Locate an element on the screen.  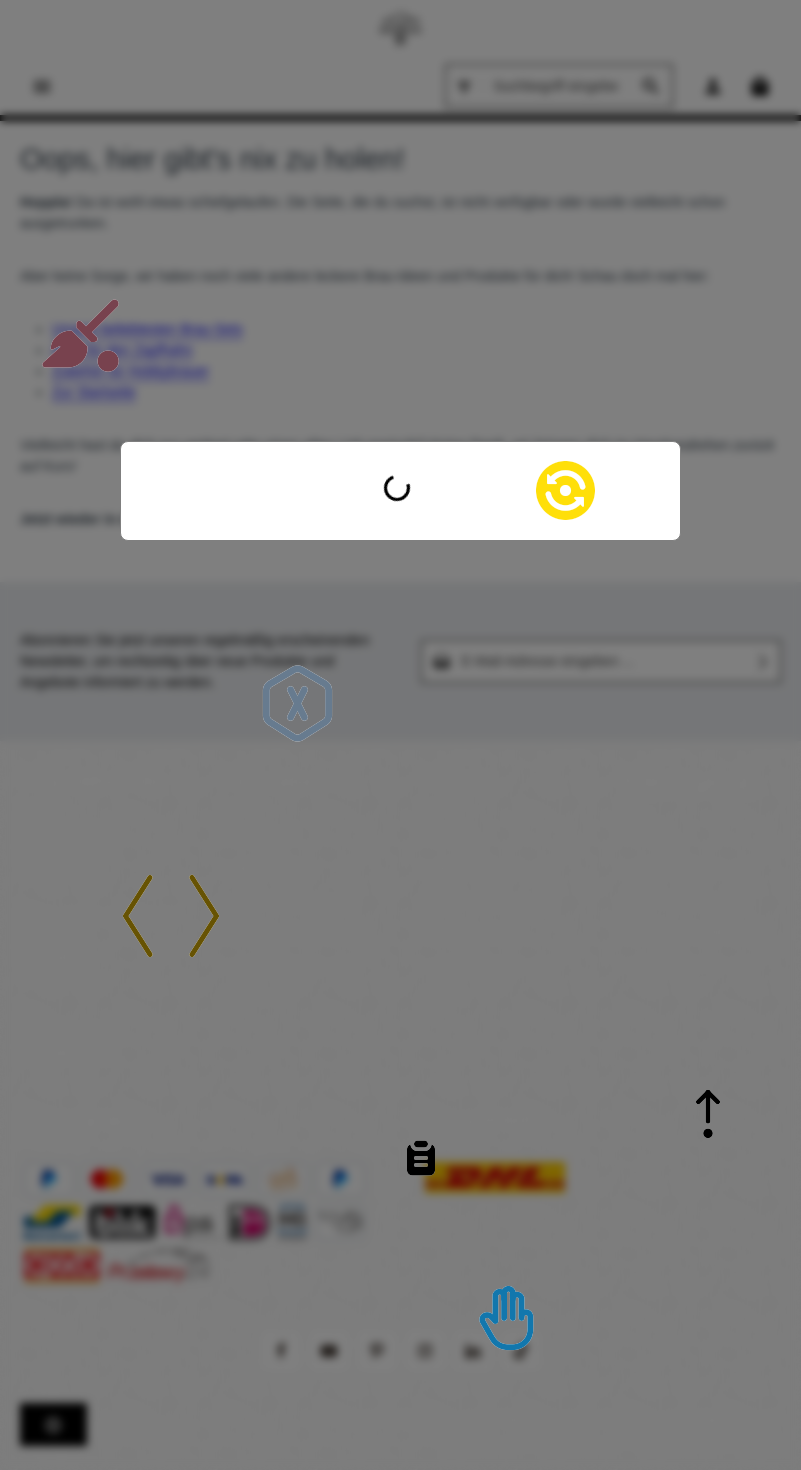
three-finger gesture control is located at coordinates (507, 1318).